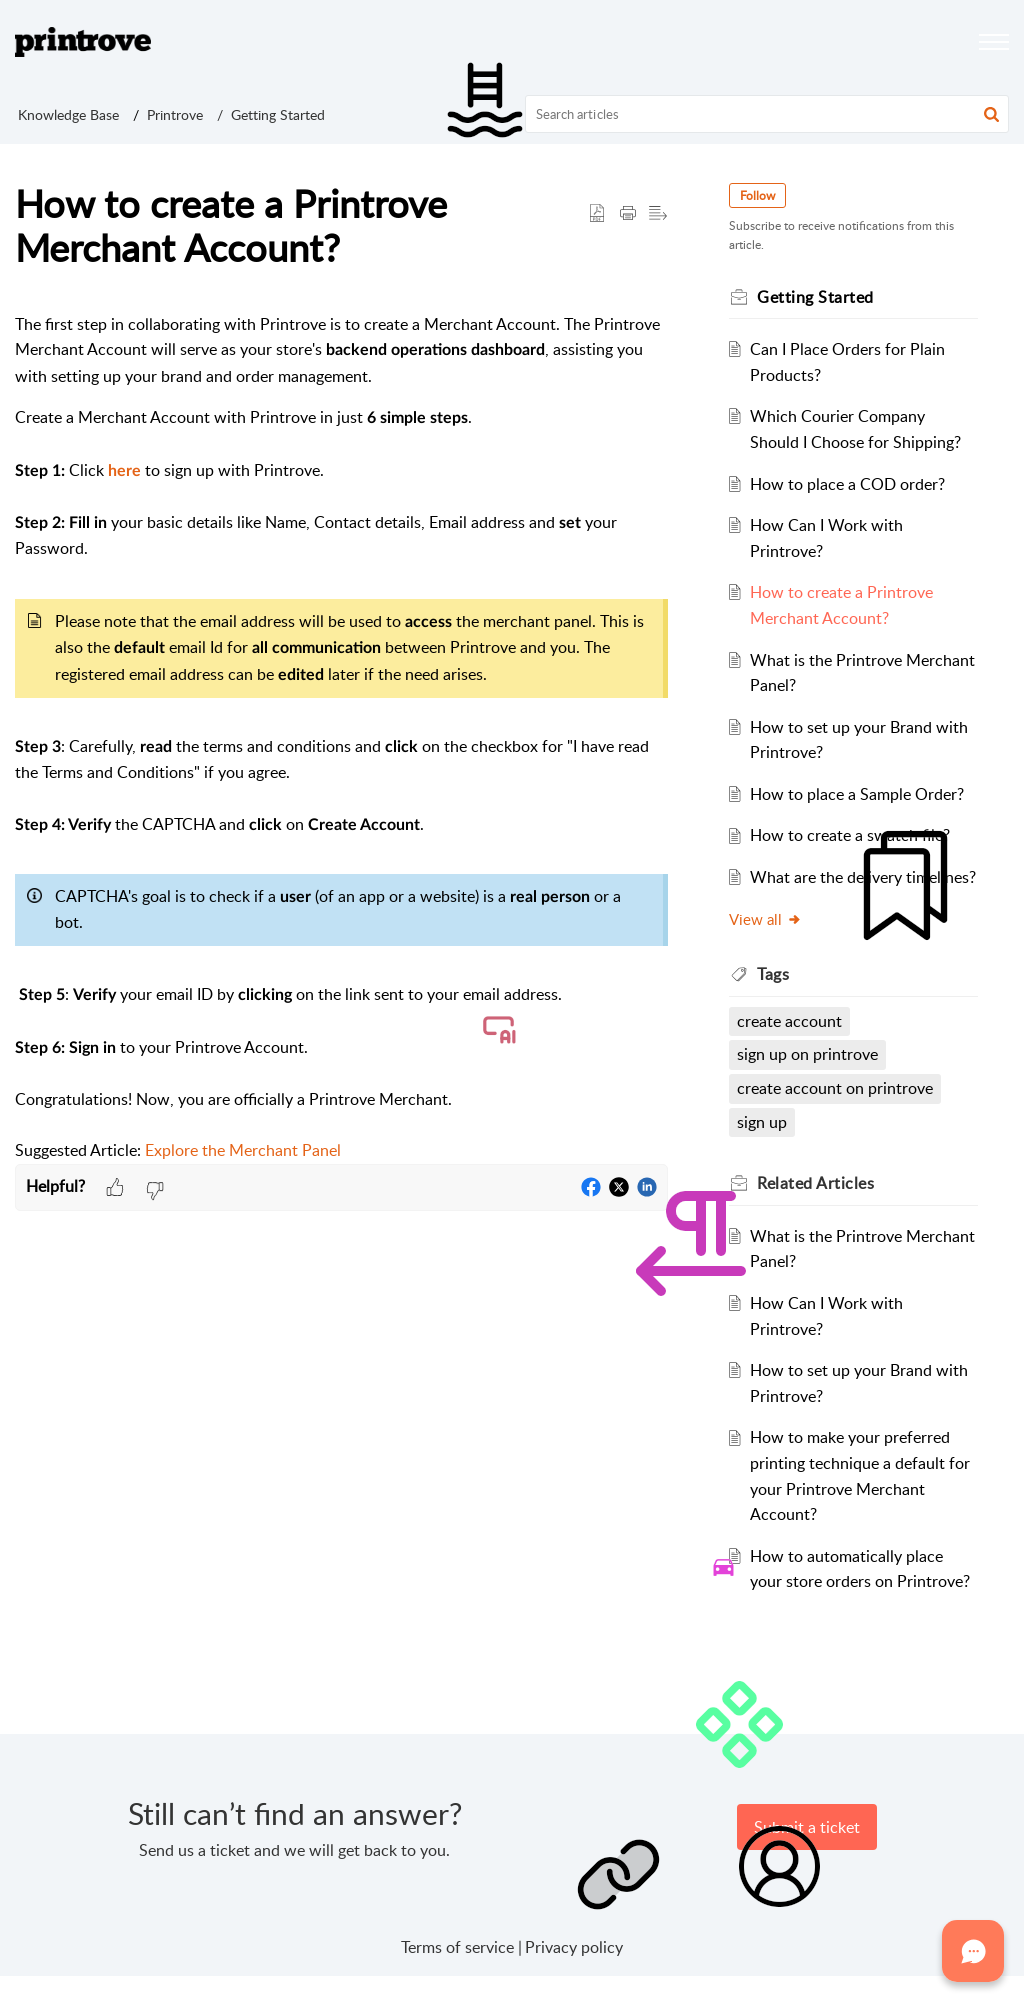 The height and width of the screenshot is (2002, 1024). I want to click on view your saved bookmarks, so click(905, 885).